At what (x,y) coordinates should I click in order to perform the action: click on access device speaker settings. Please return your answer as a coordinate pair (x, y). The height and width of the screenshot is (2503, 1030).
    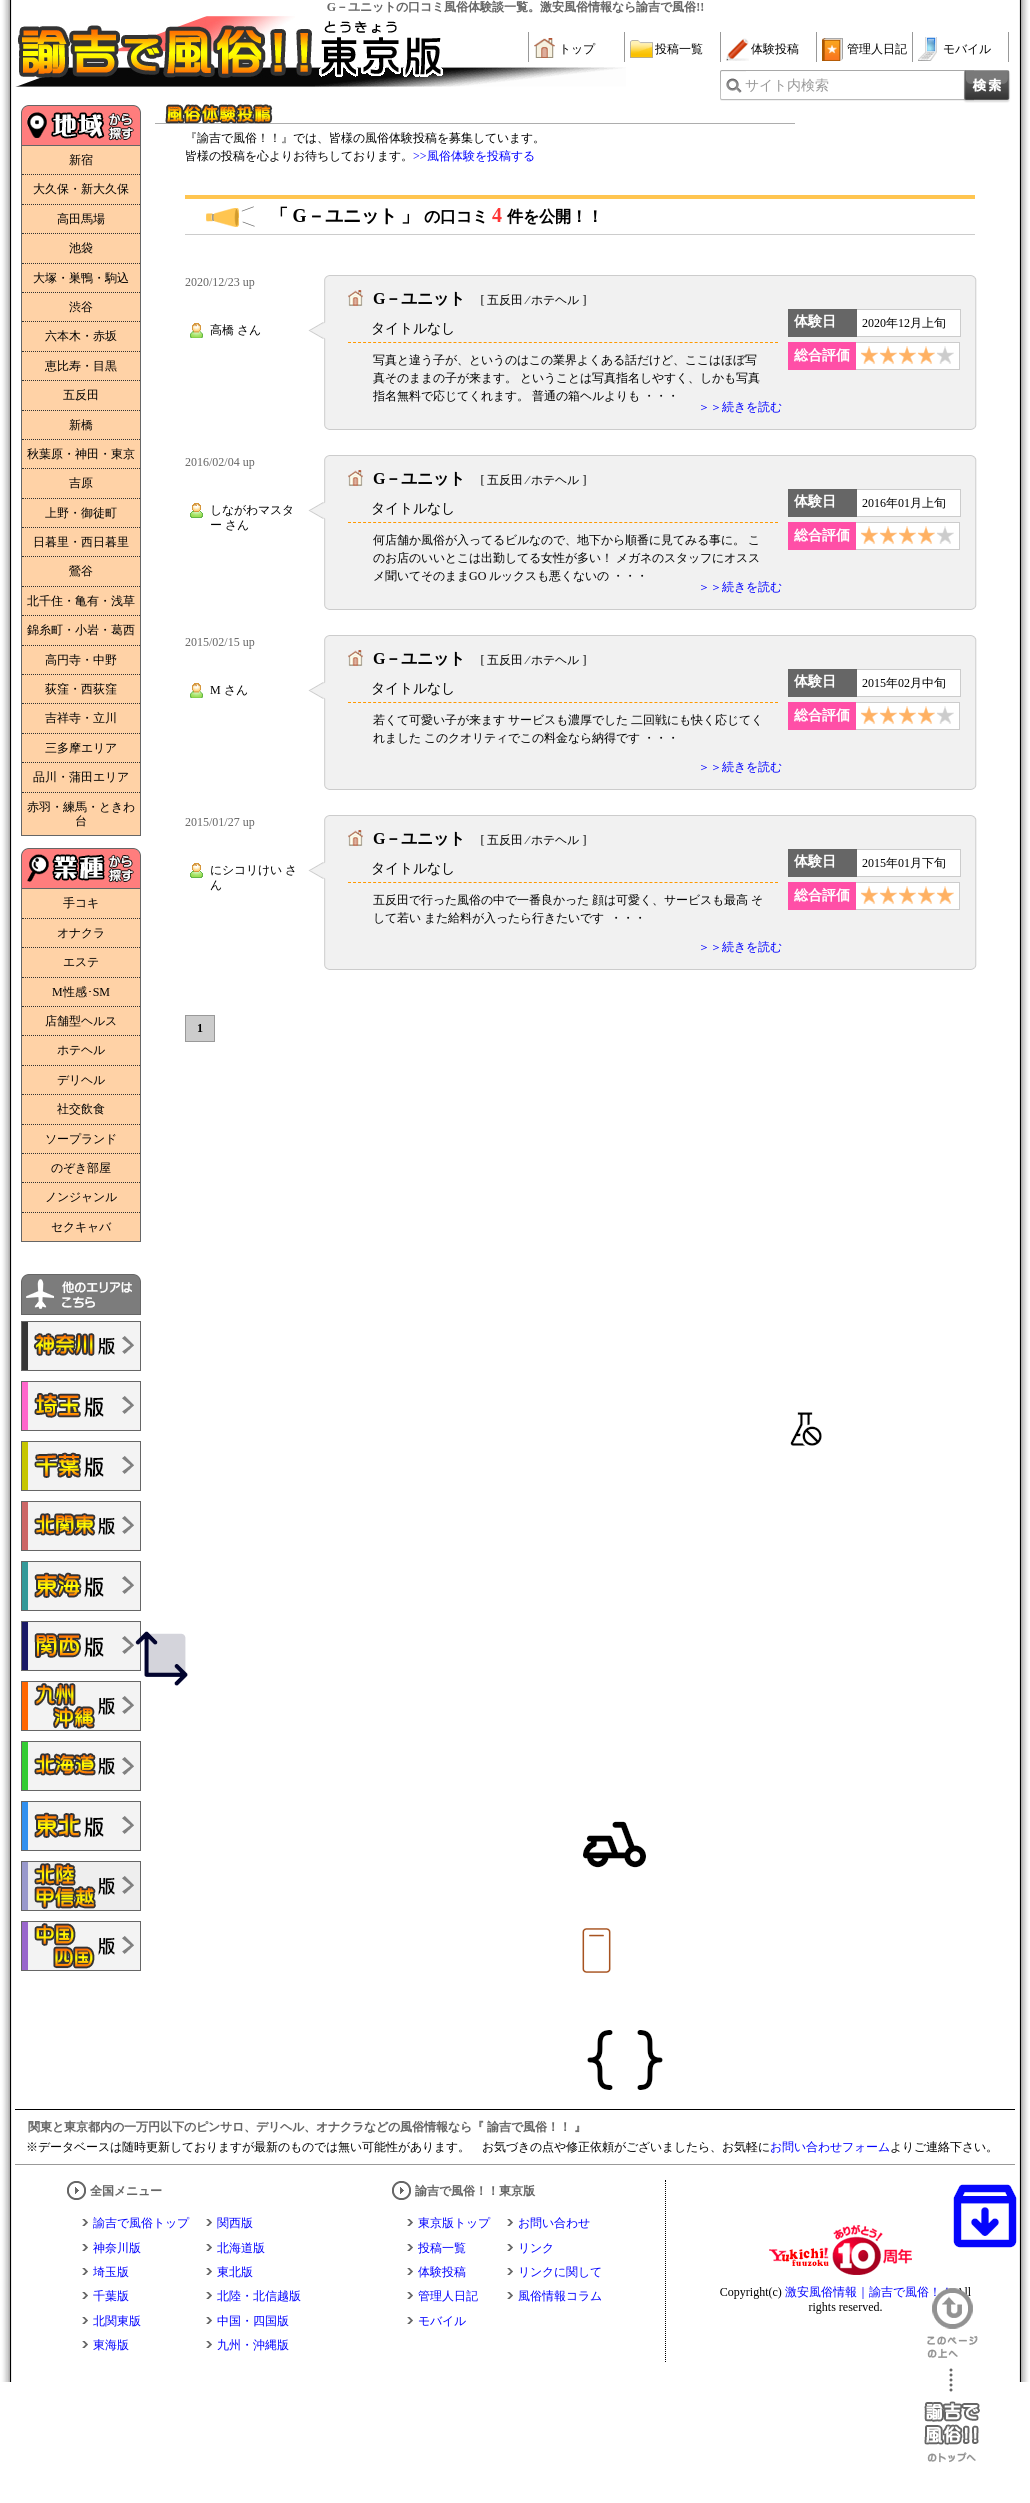
    Looking at the image, I should click on (596, 1950).